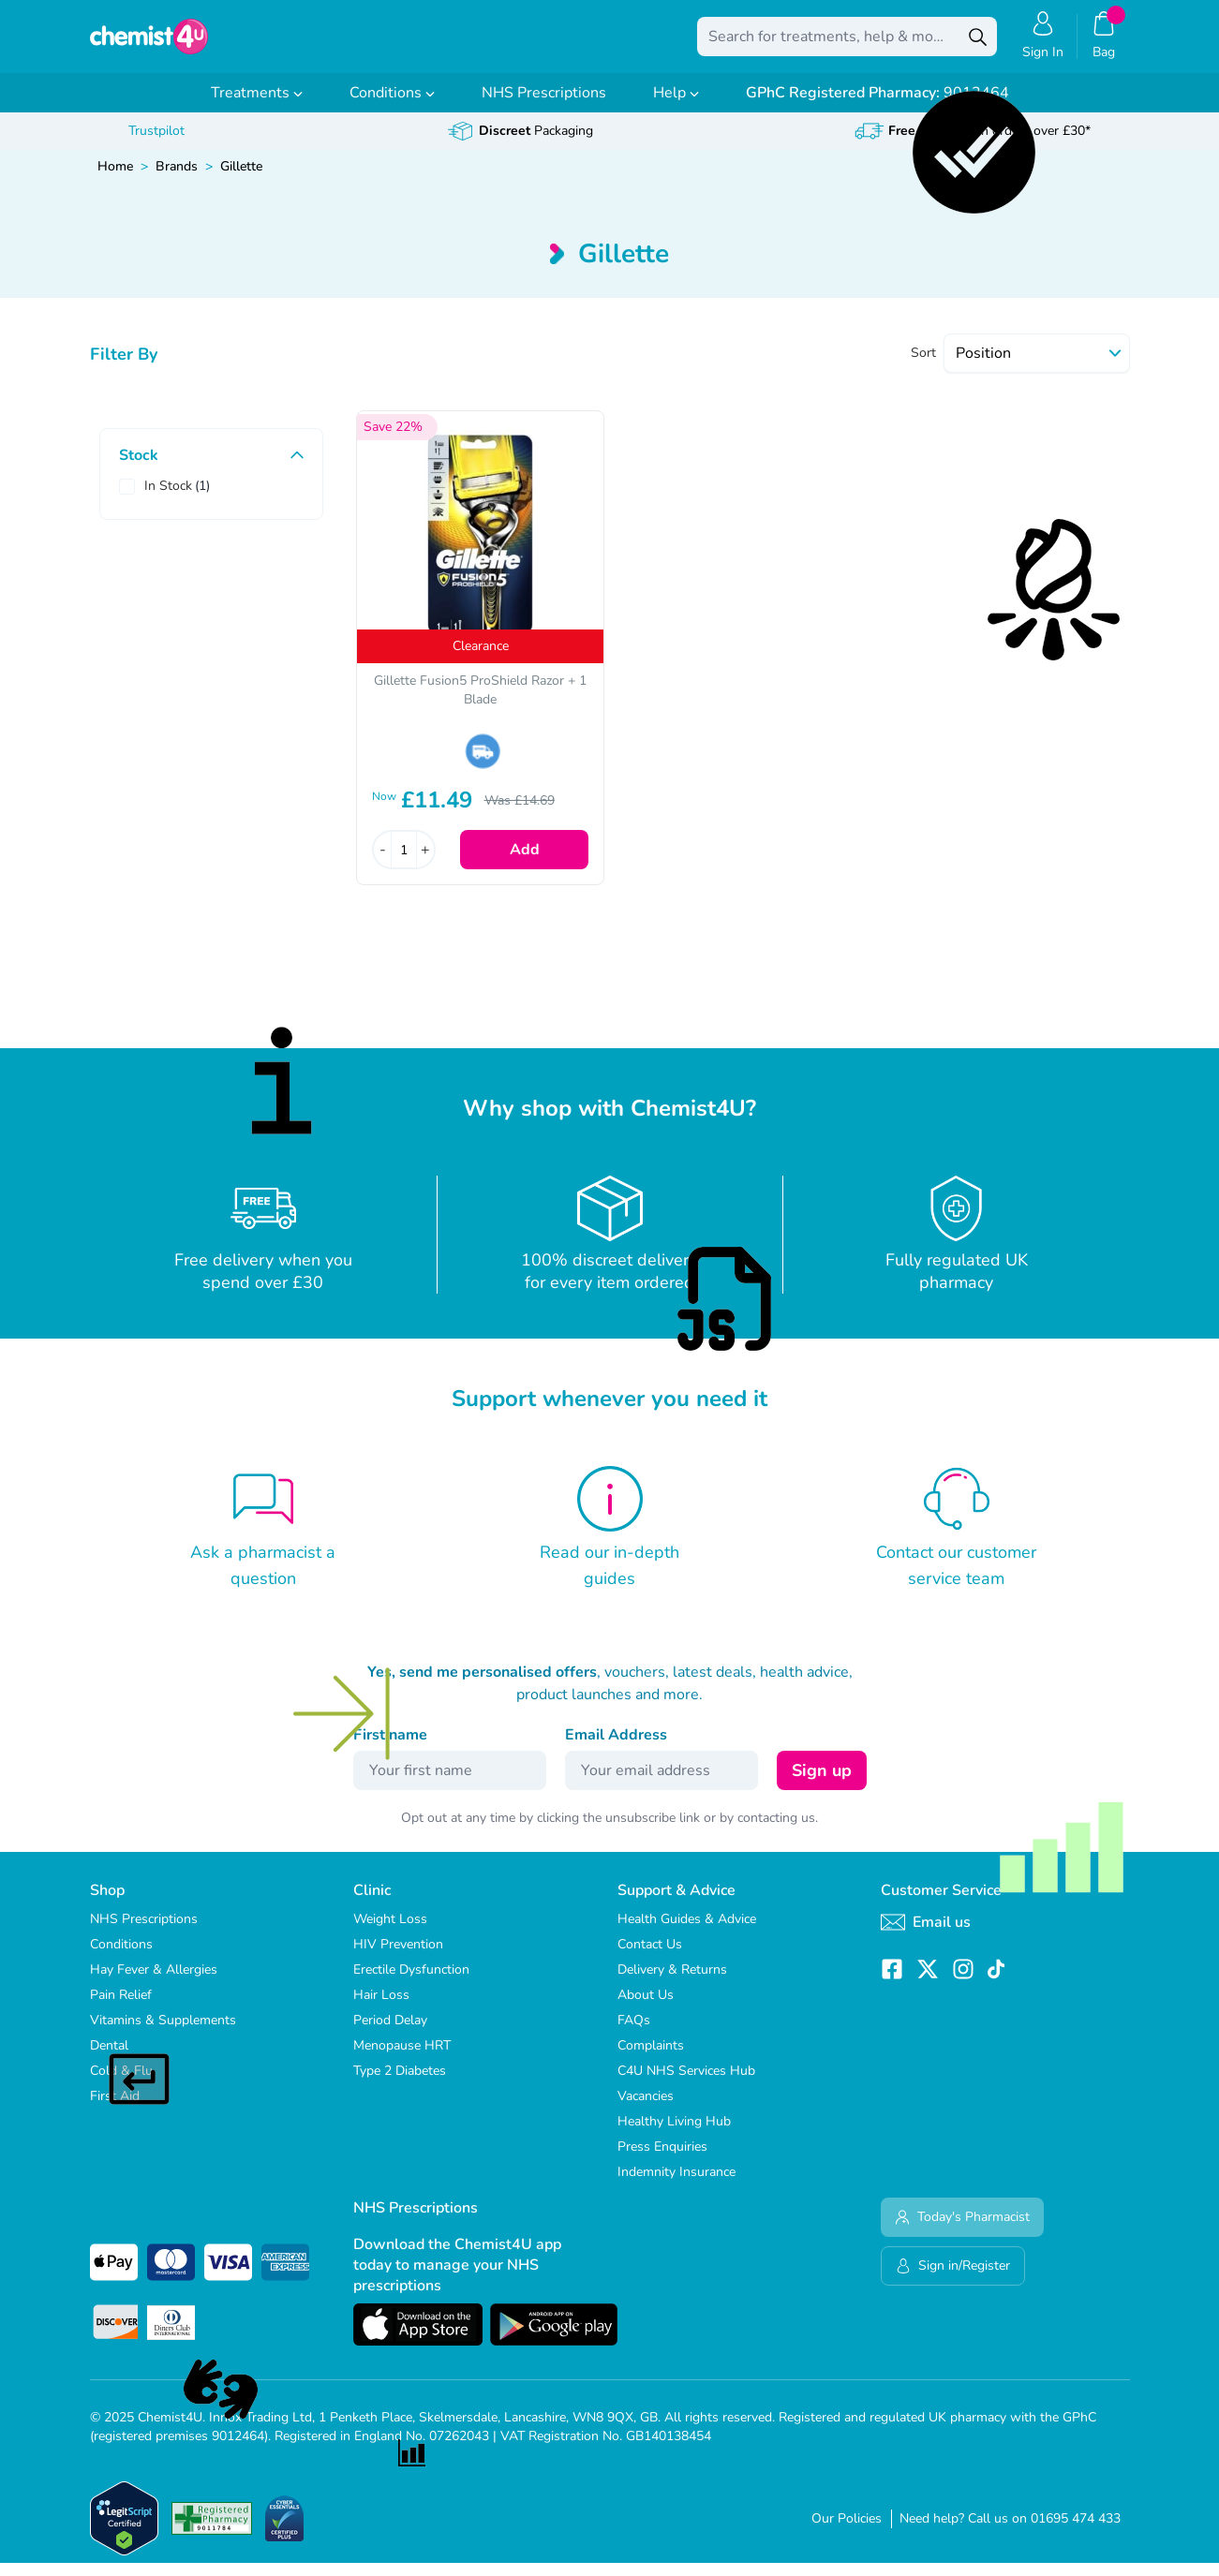 The width and height of the screenshot is (1219, 2576). What do you see at coordinates (220, 2389) in the screenshot?
I see `enable ASL interpretation services` at bounding box center [220, 2389].